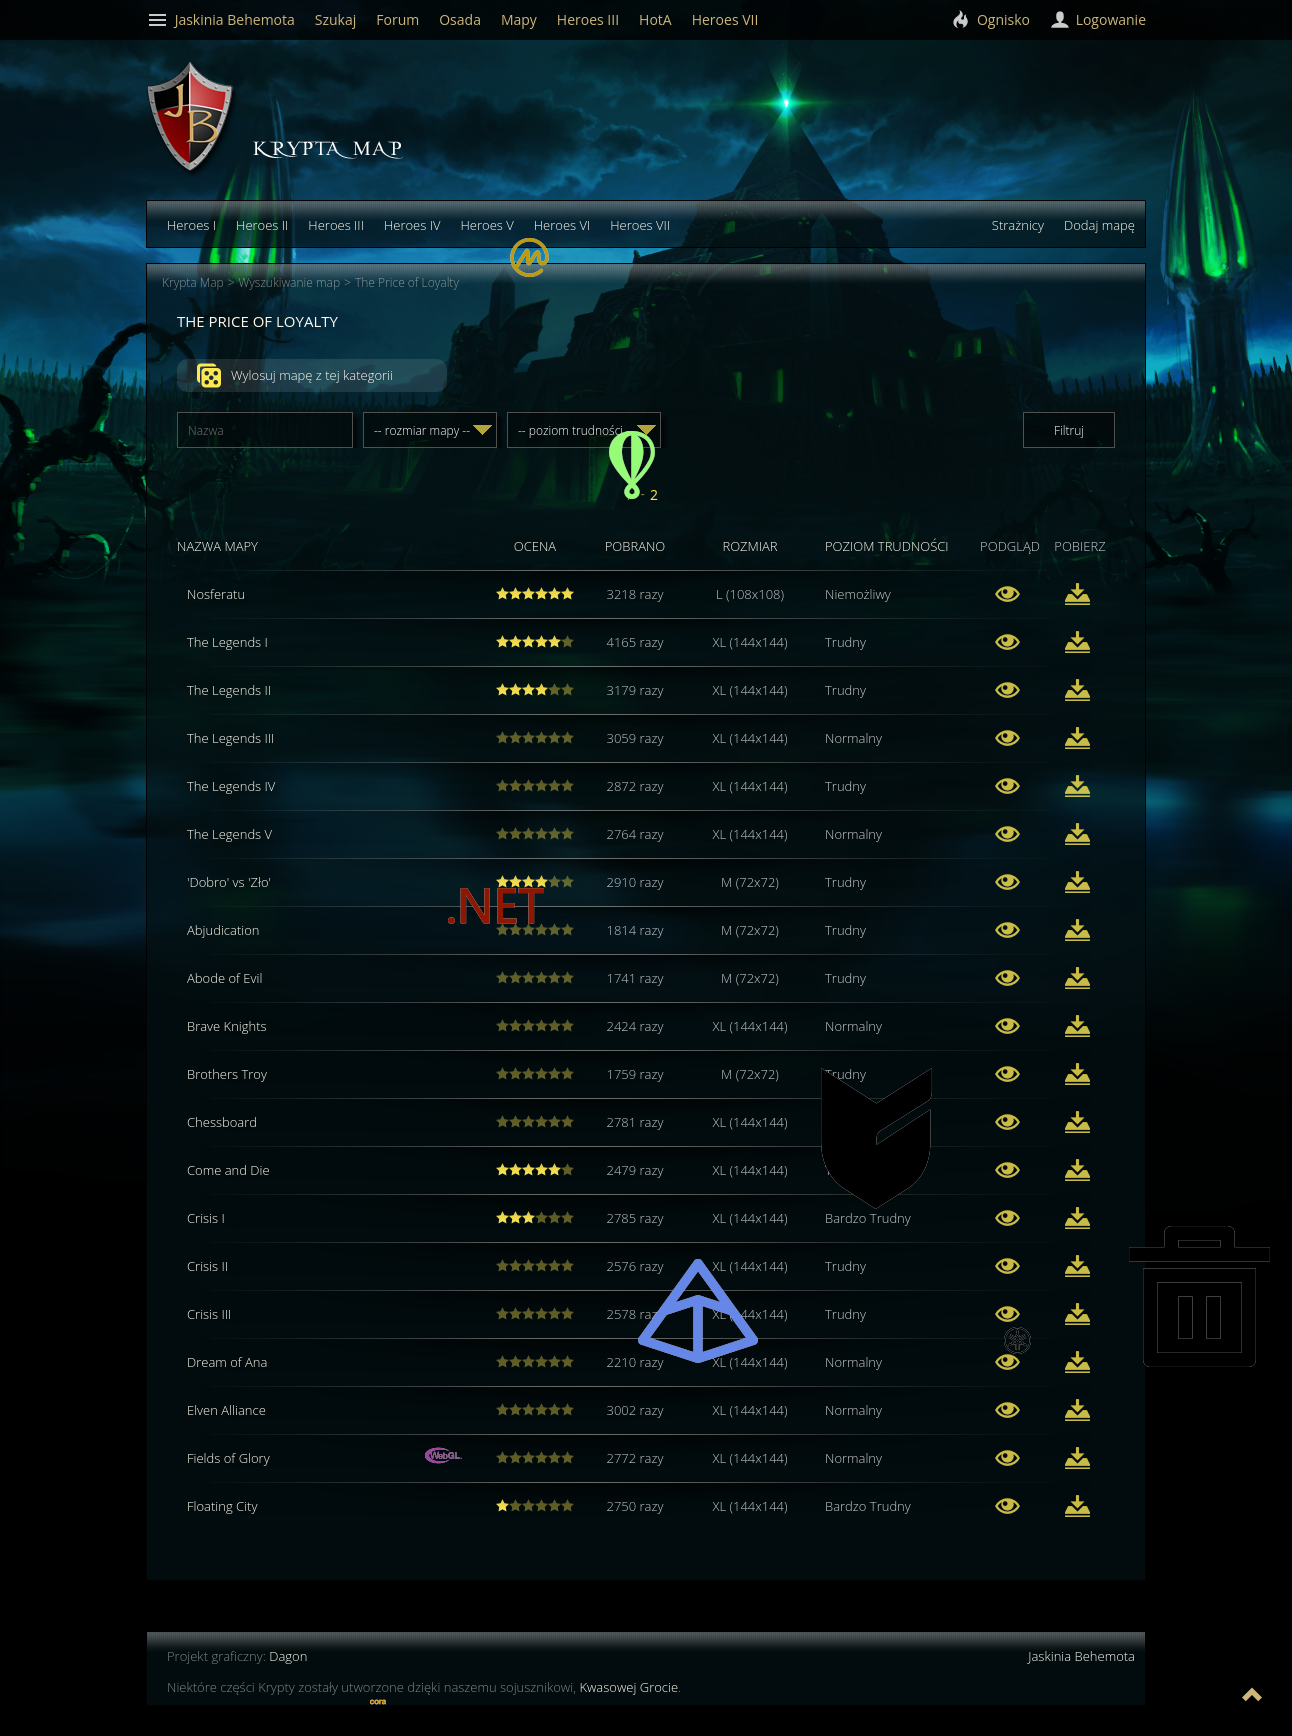 This screenshot has width=1292, height=1736. Describe the element at coordinates (443, 1455) in the screenshot. I see `WebGL technology logo` at that location.